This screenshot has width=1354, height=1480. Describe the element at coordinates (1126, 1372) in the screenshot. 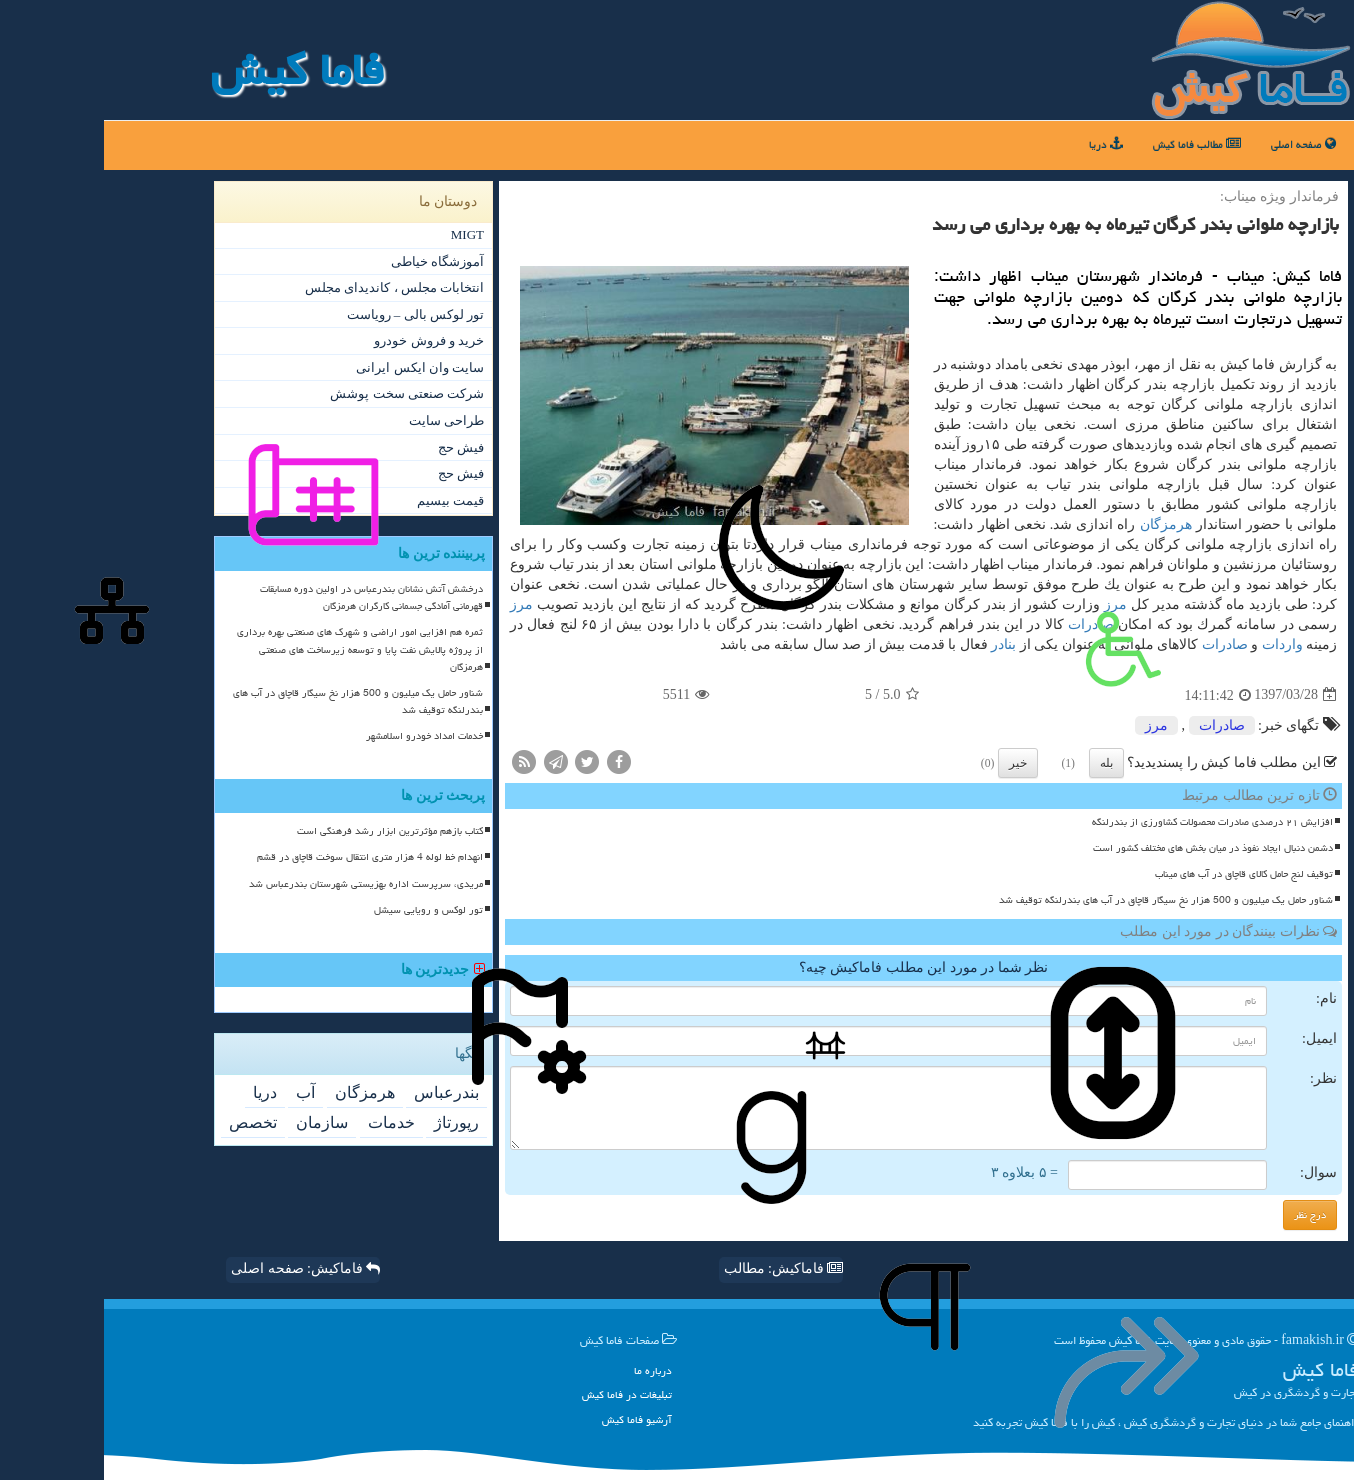

I see `forward message or content to multiple recipients` at that location.